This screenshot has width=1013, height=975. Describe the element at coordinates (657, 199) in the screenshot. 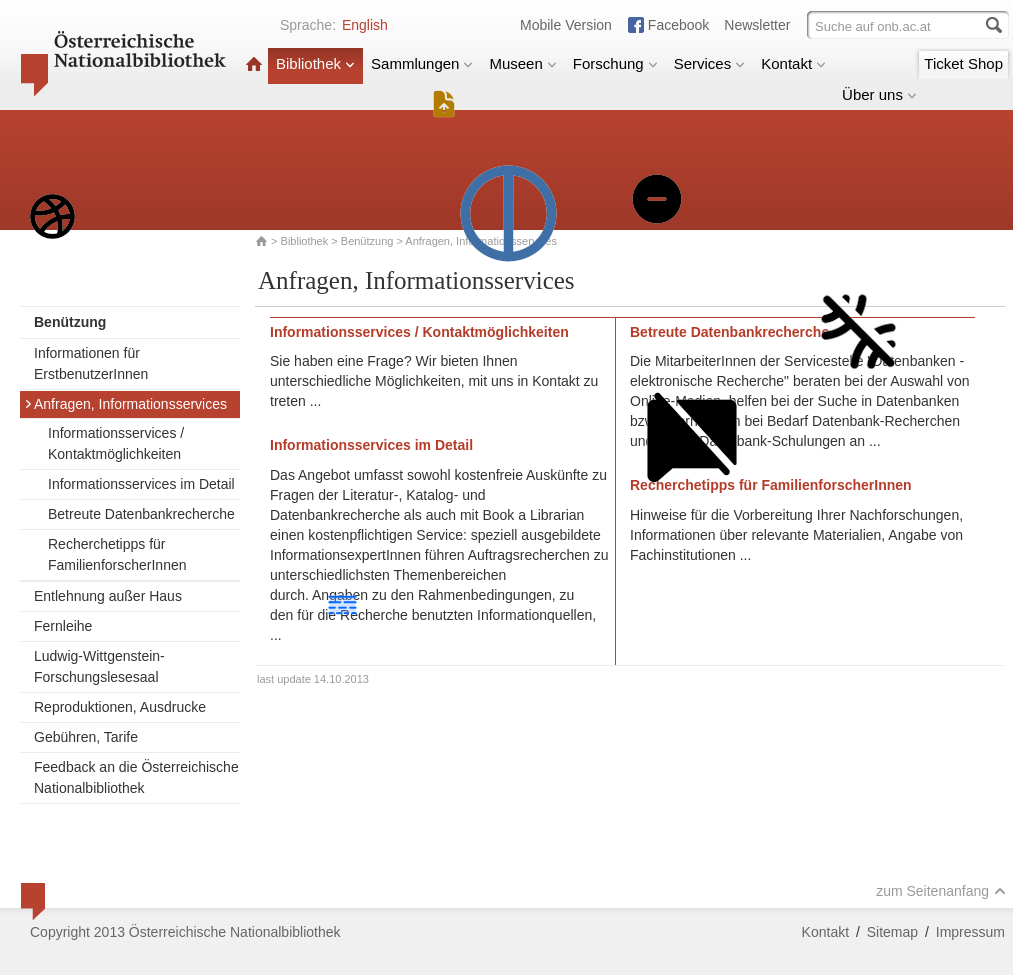

I see `remove an item from a list or collection` at that location.